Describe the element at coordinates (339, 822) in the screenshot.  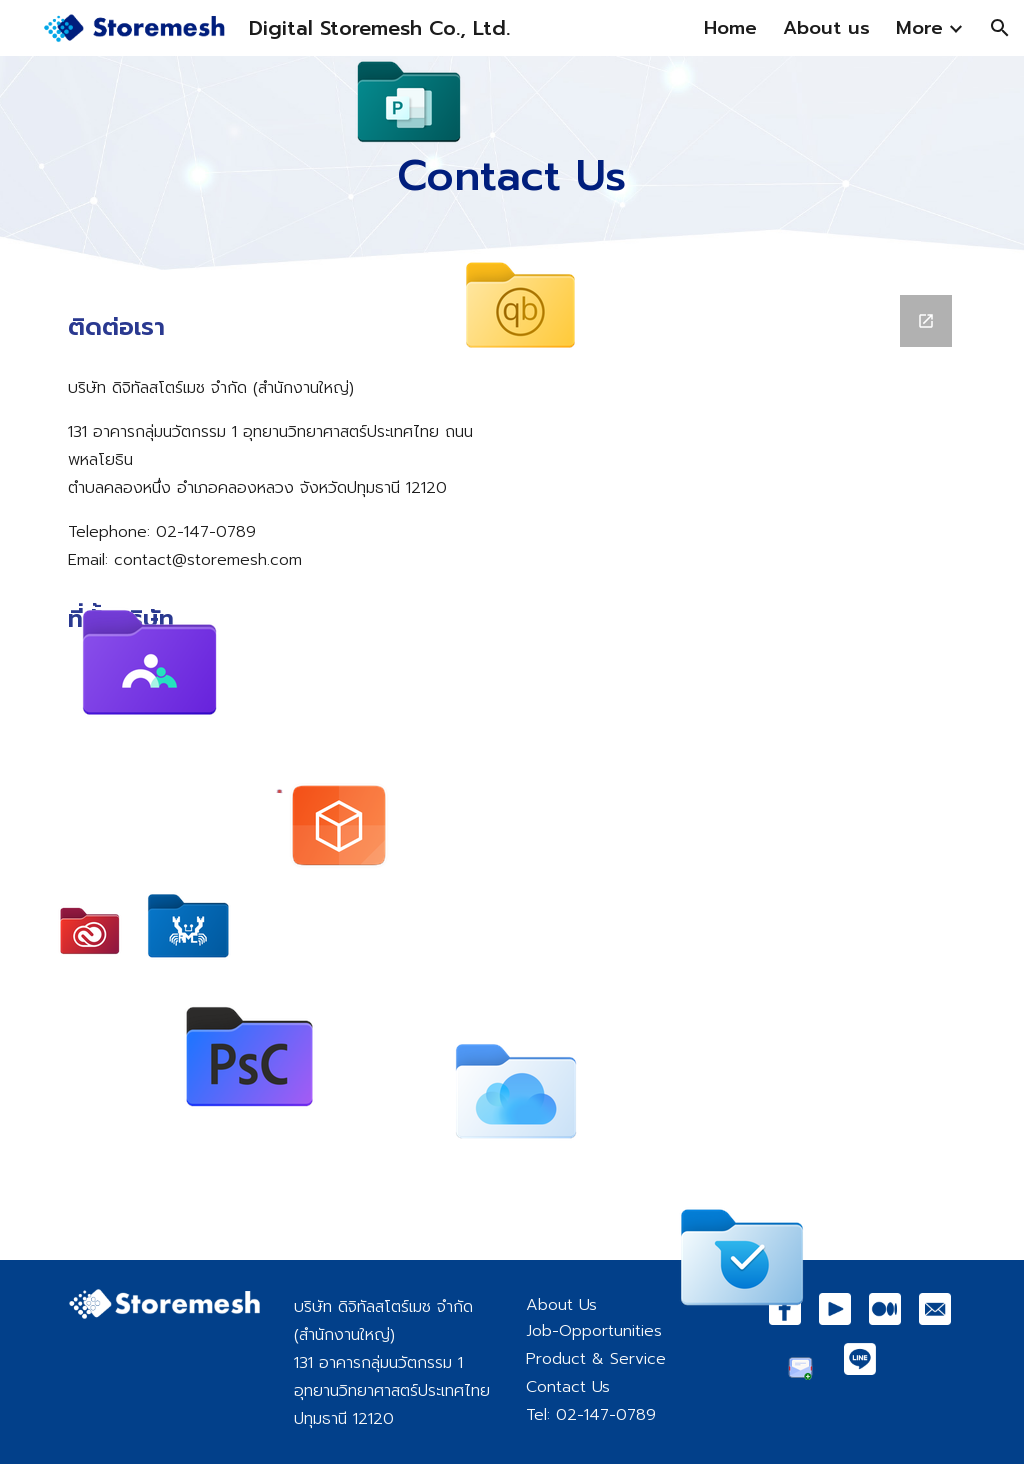
I see `open a 3ds file` at that location.